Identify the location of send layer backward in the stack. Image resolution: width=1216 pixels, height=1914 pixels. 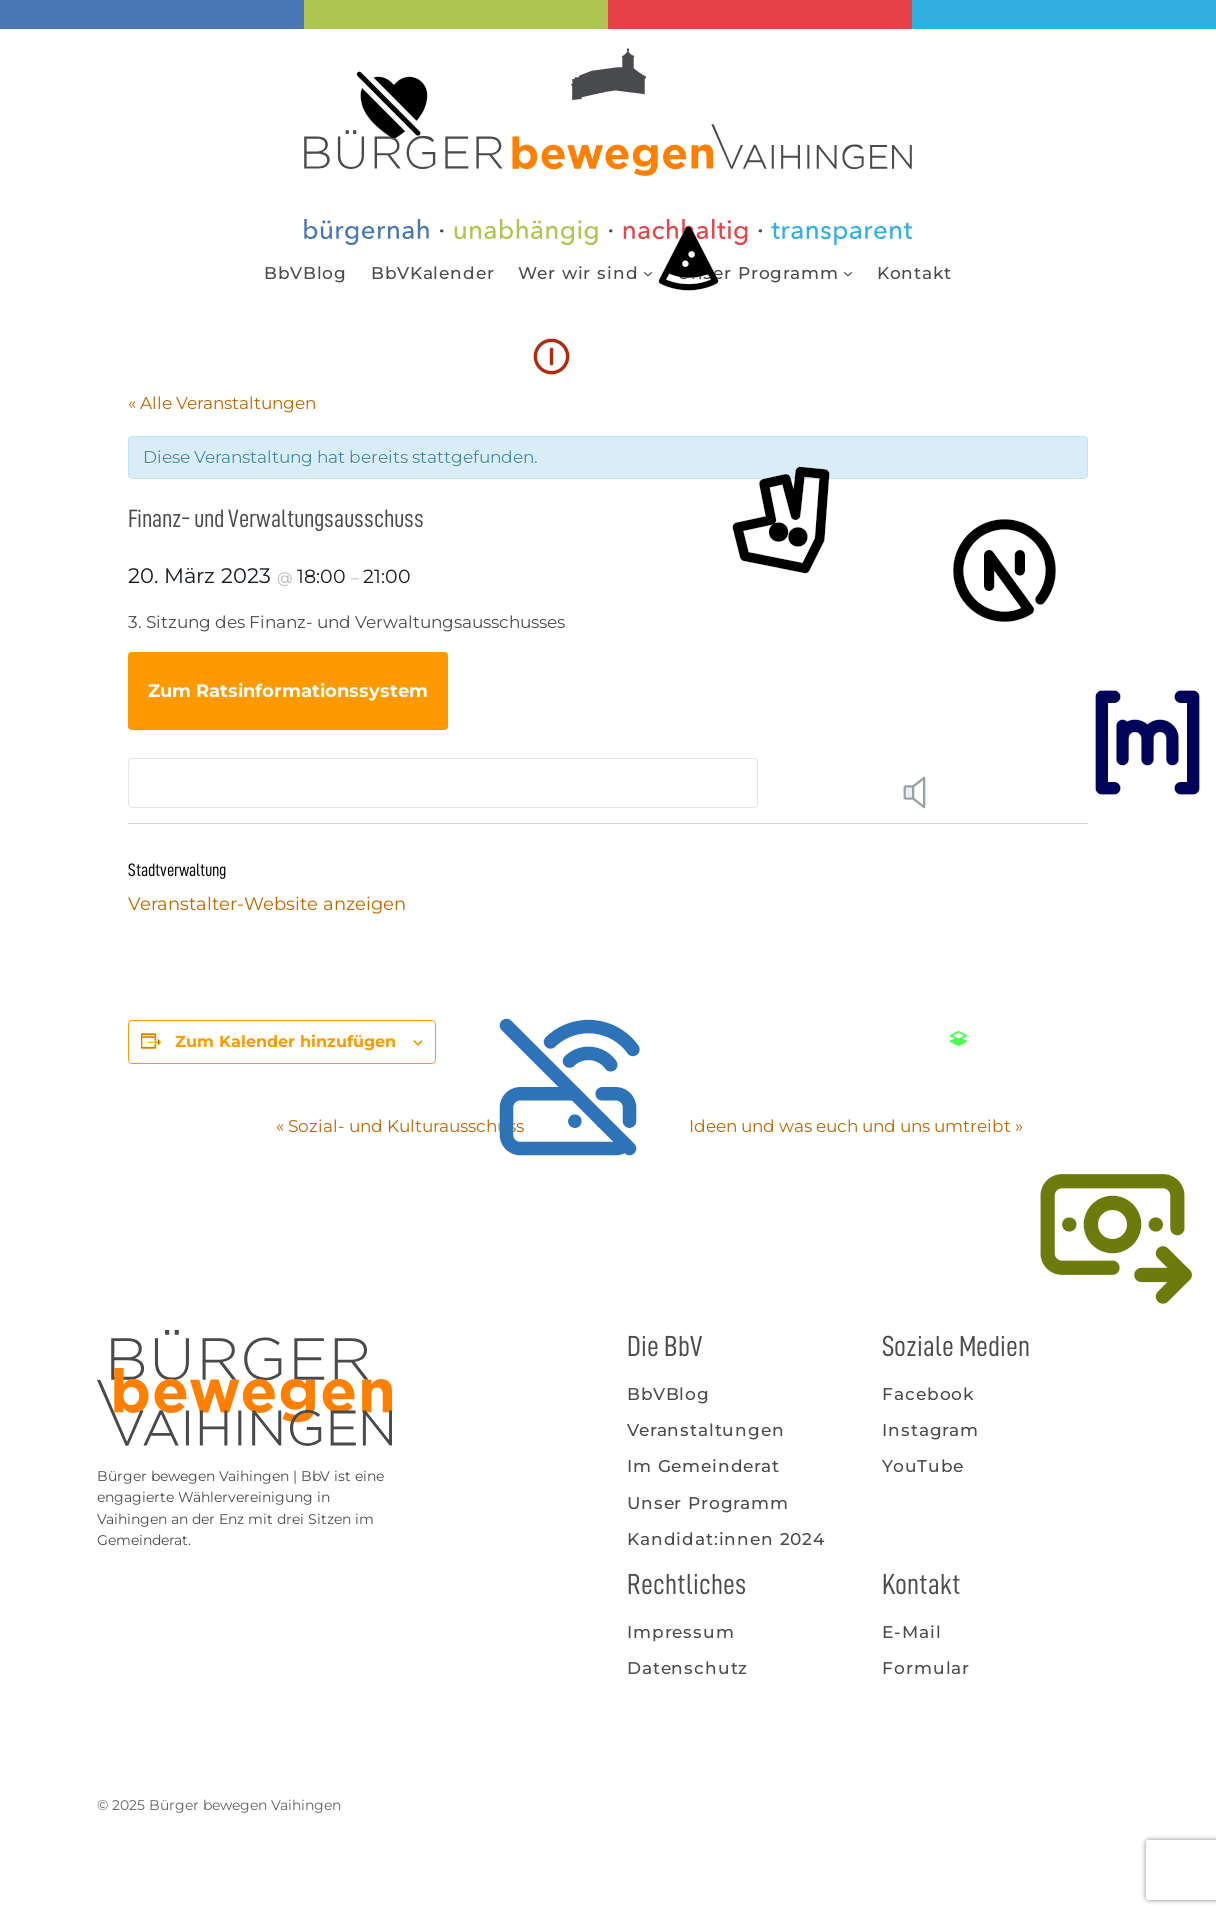
(958, 1038).